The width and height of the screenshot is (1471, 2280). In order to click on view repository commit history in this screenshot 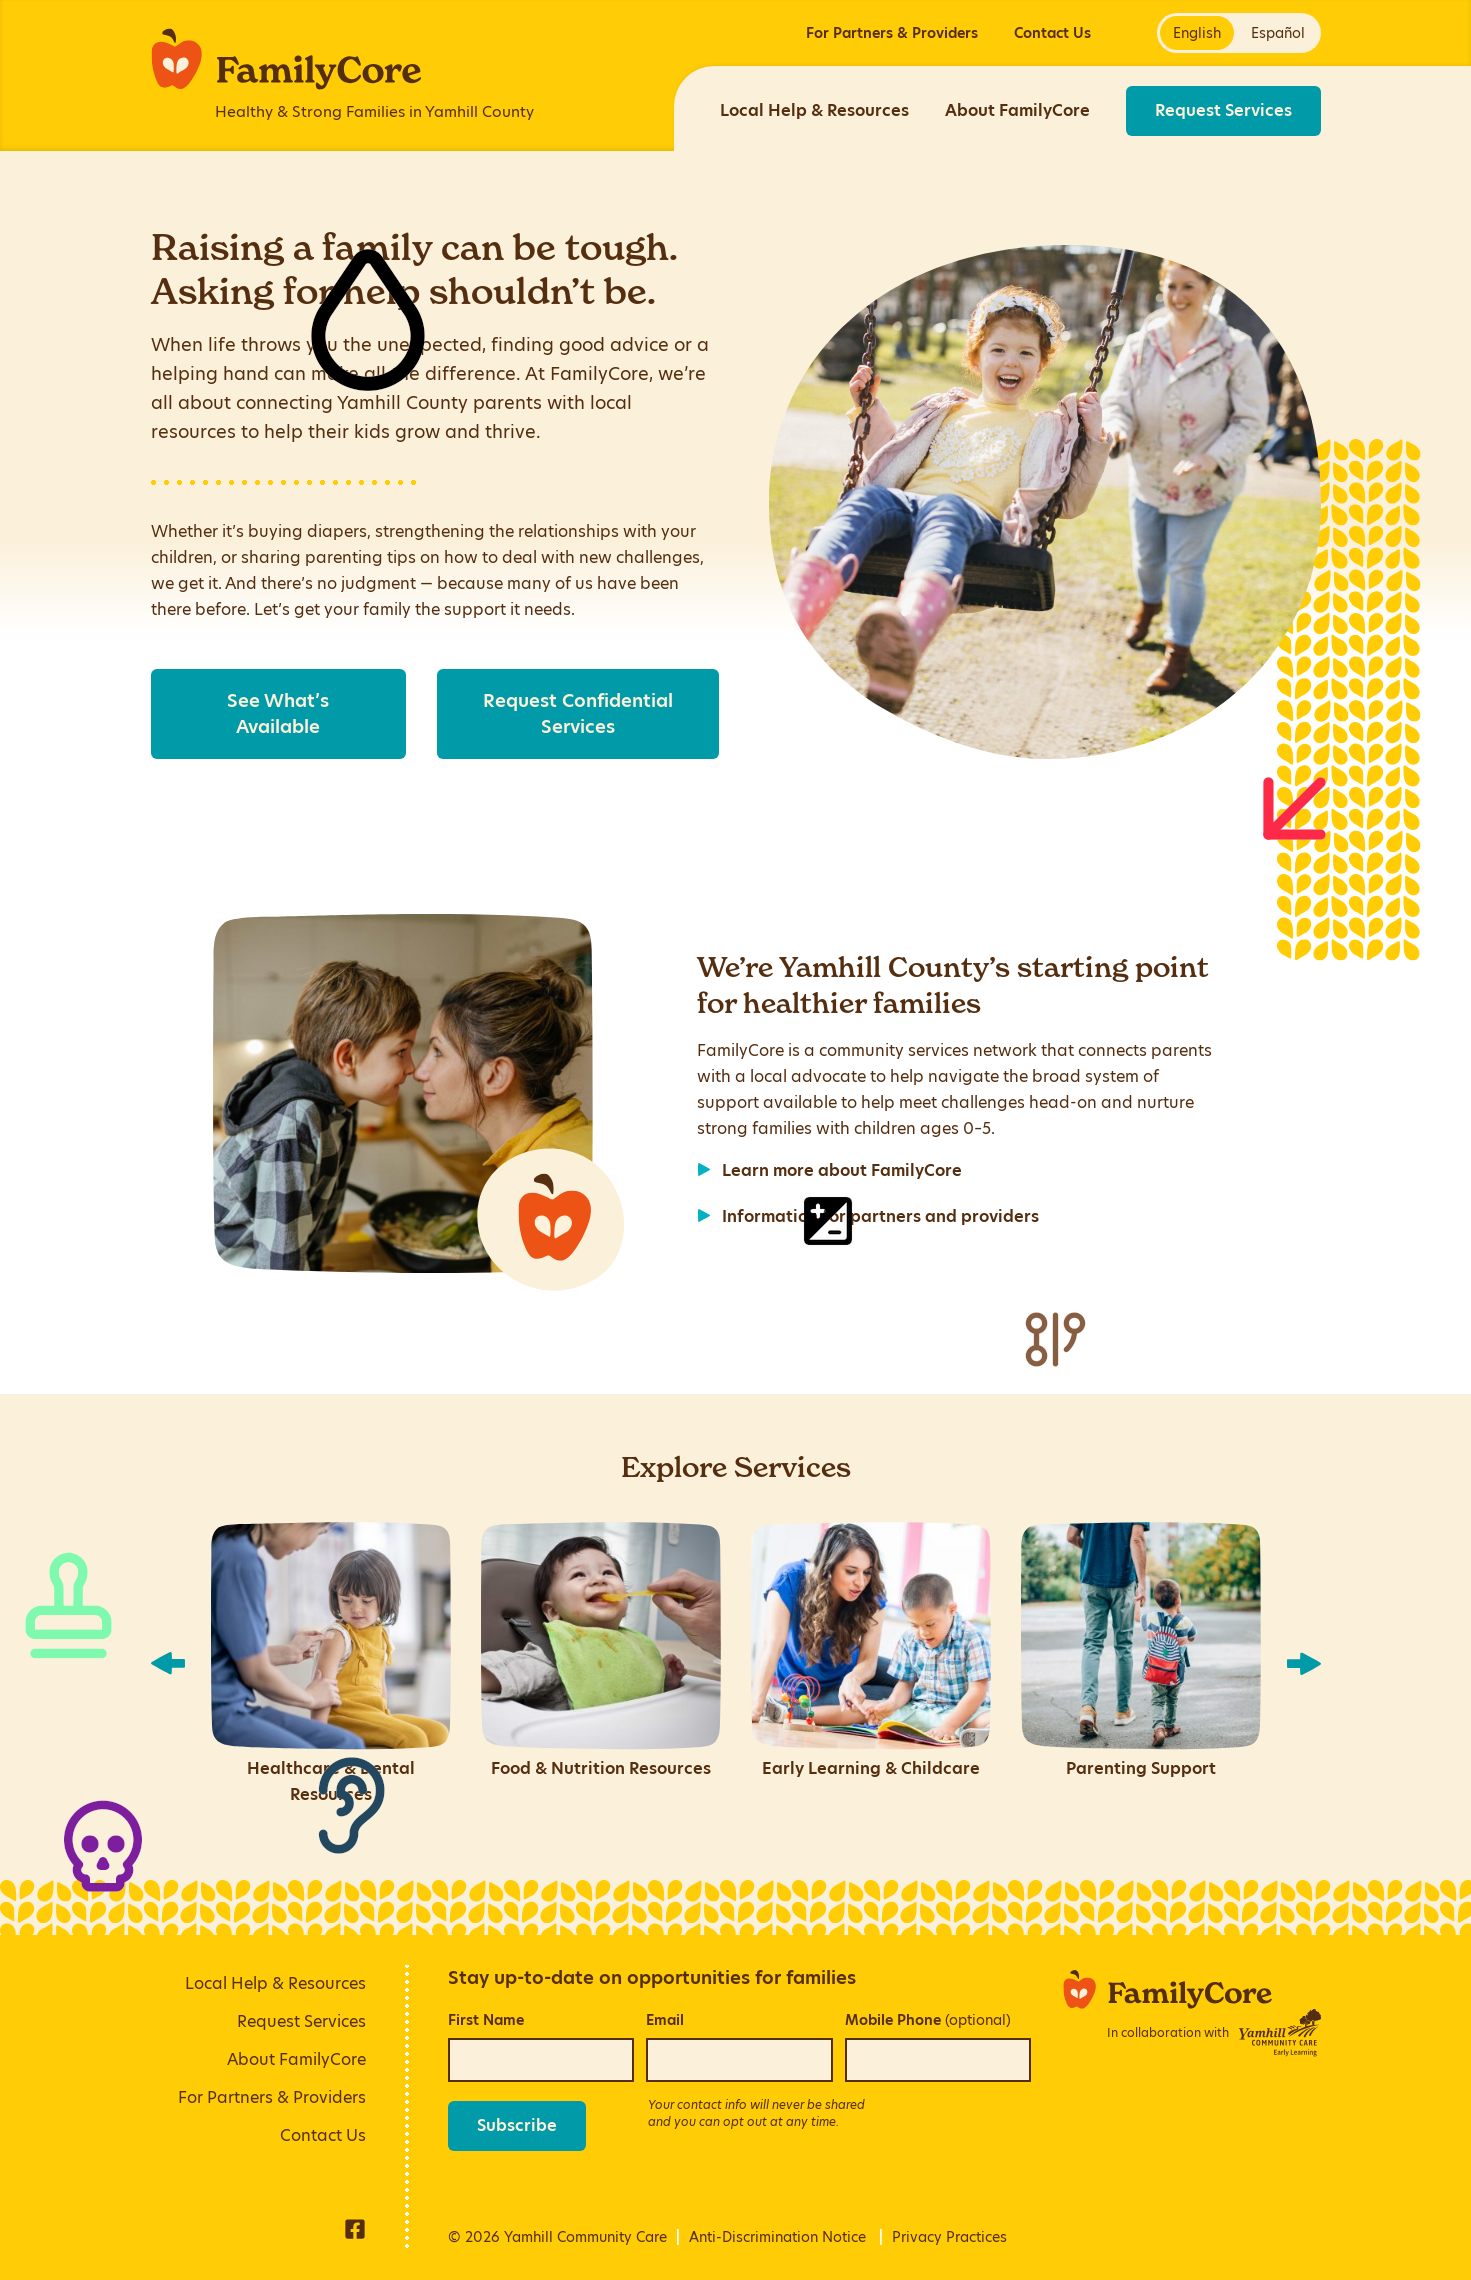, I will do `click(1055, 1339)`.